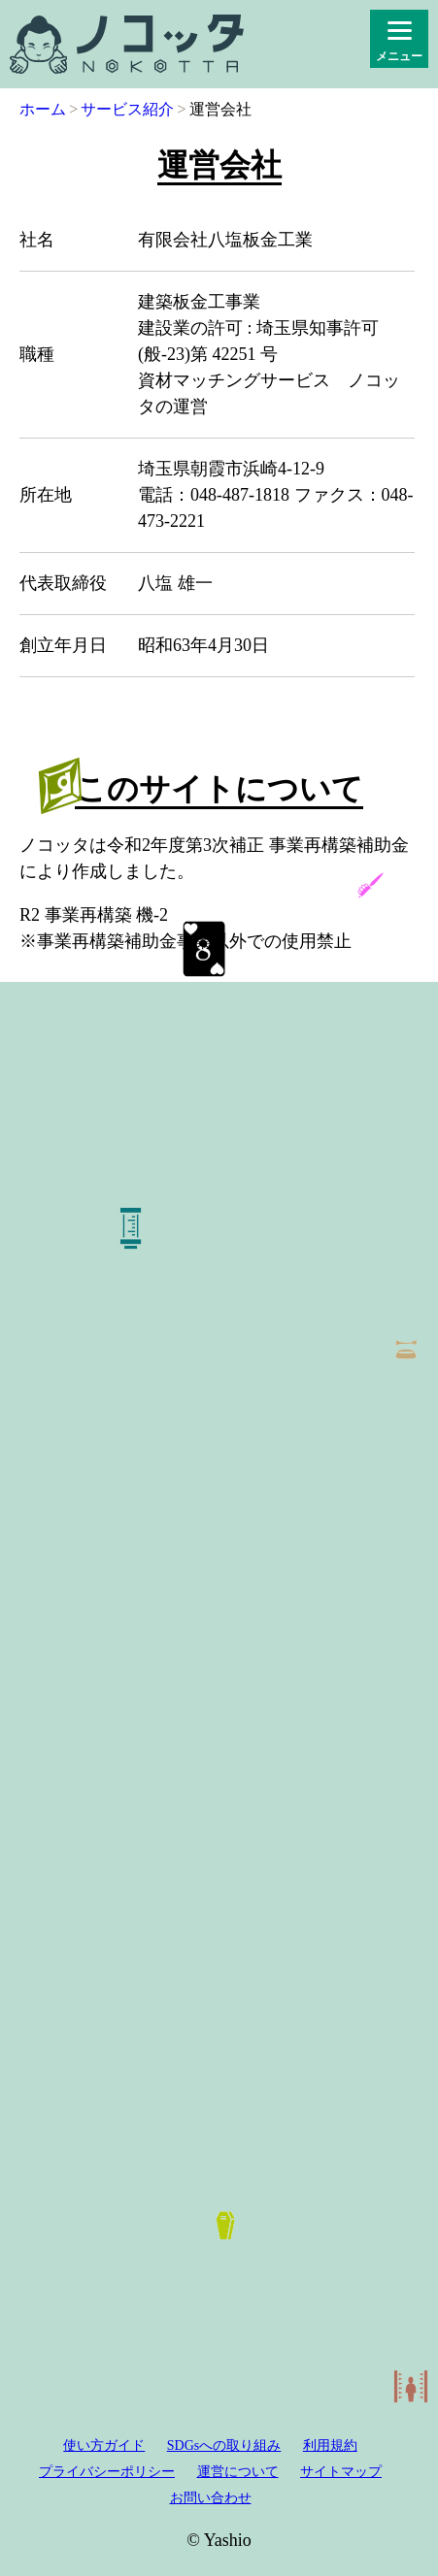  I want to click on playing card: 8 of hearts, so click(204, 949).